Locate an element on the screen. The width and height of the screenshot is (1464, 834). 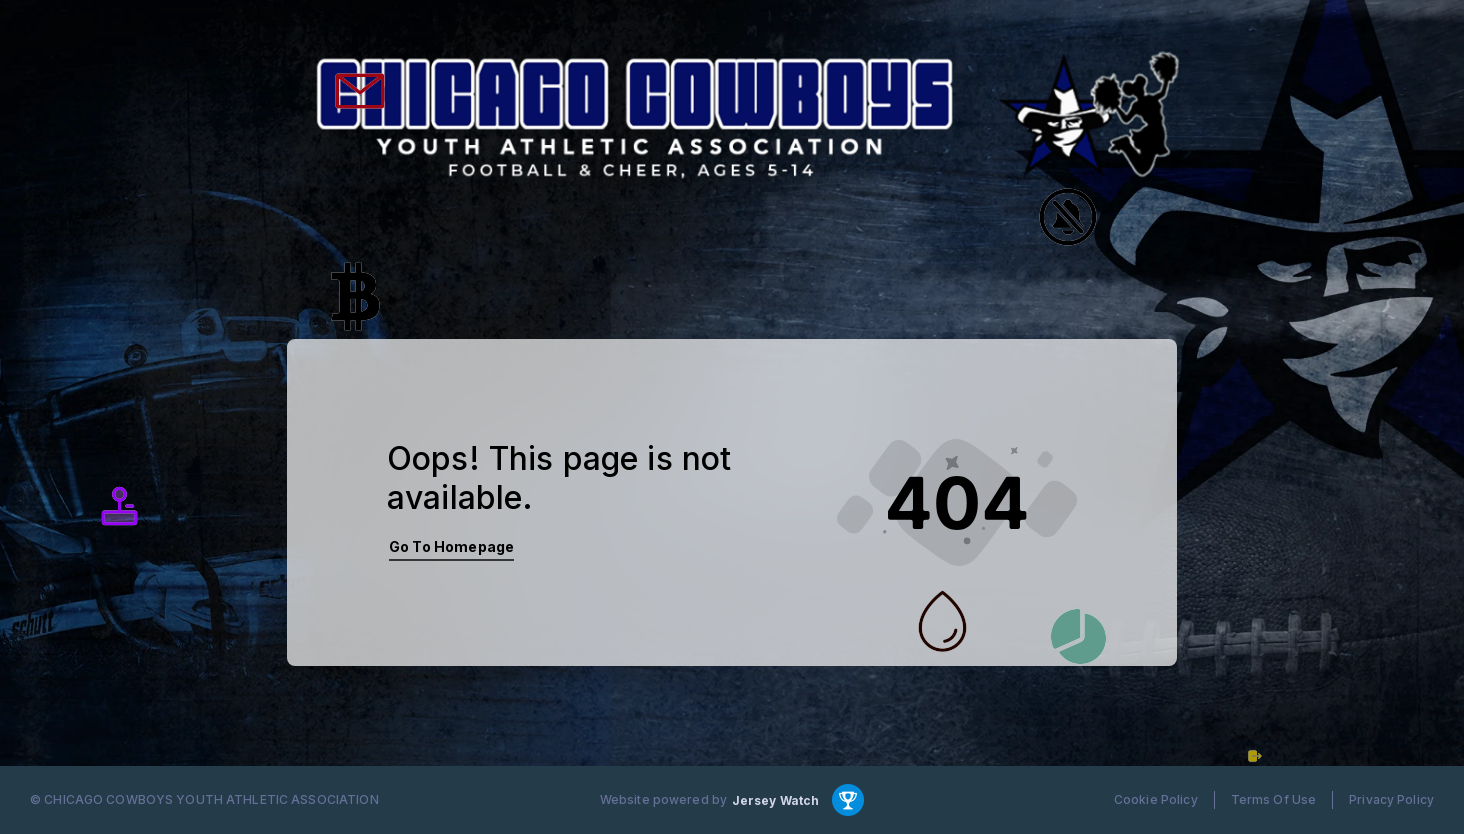
mute notifications is located at coordinates (1068, 217).